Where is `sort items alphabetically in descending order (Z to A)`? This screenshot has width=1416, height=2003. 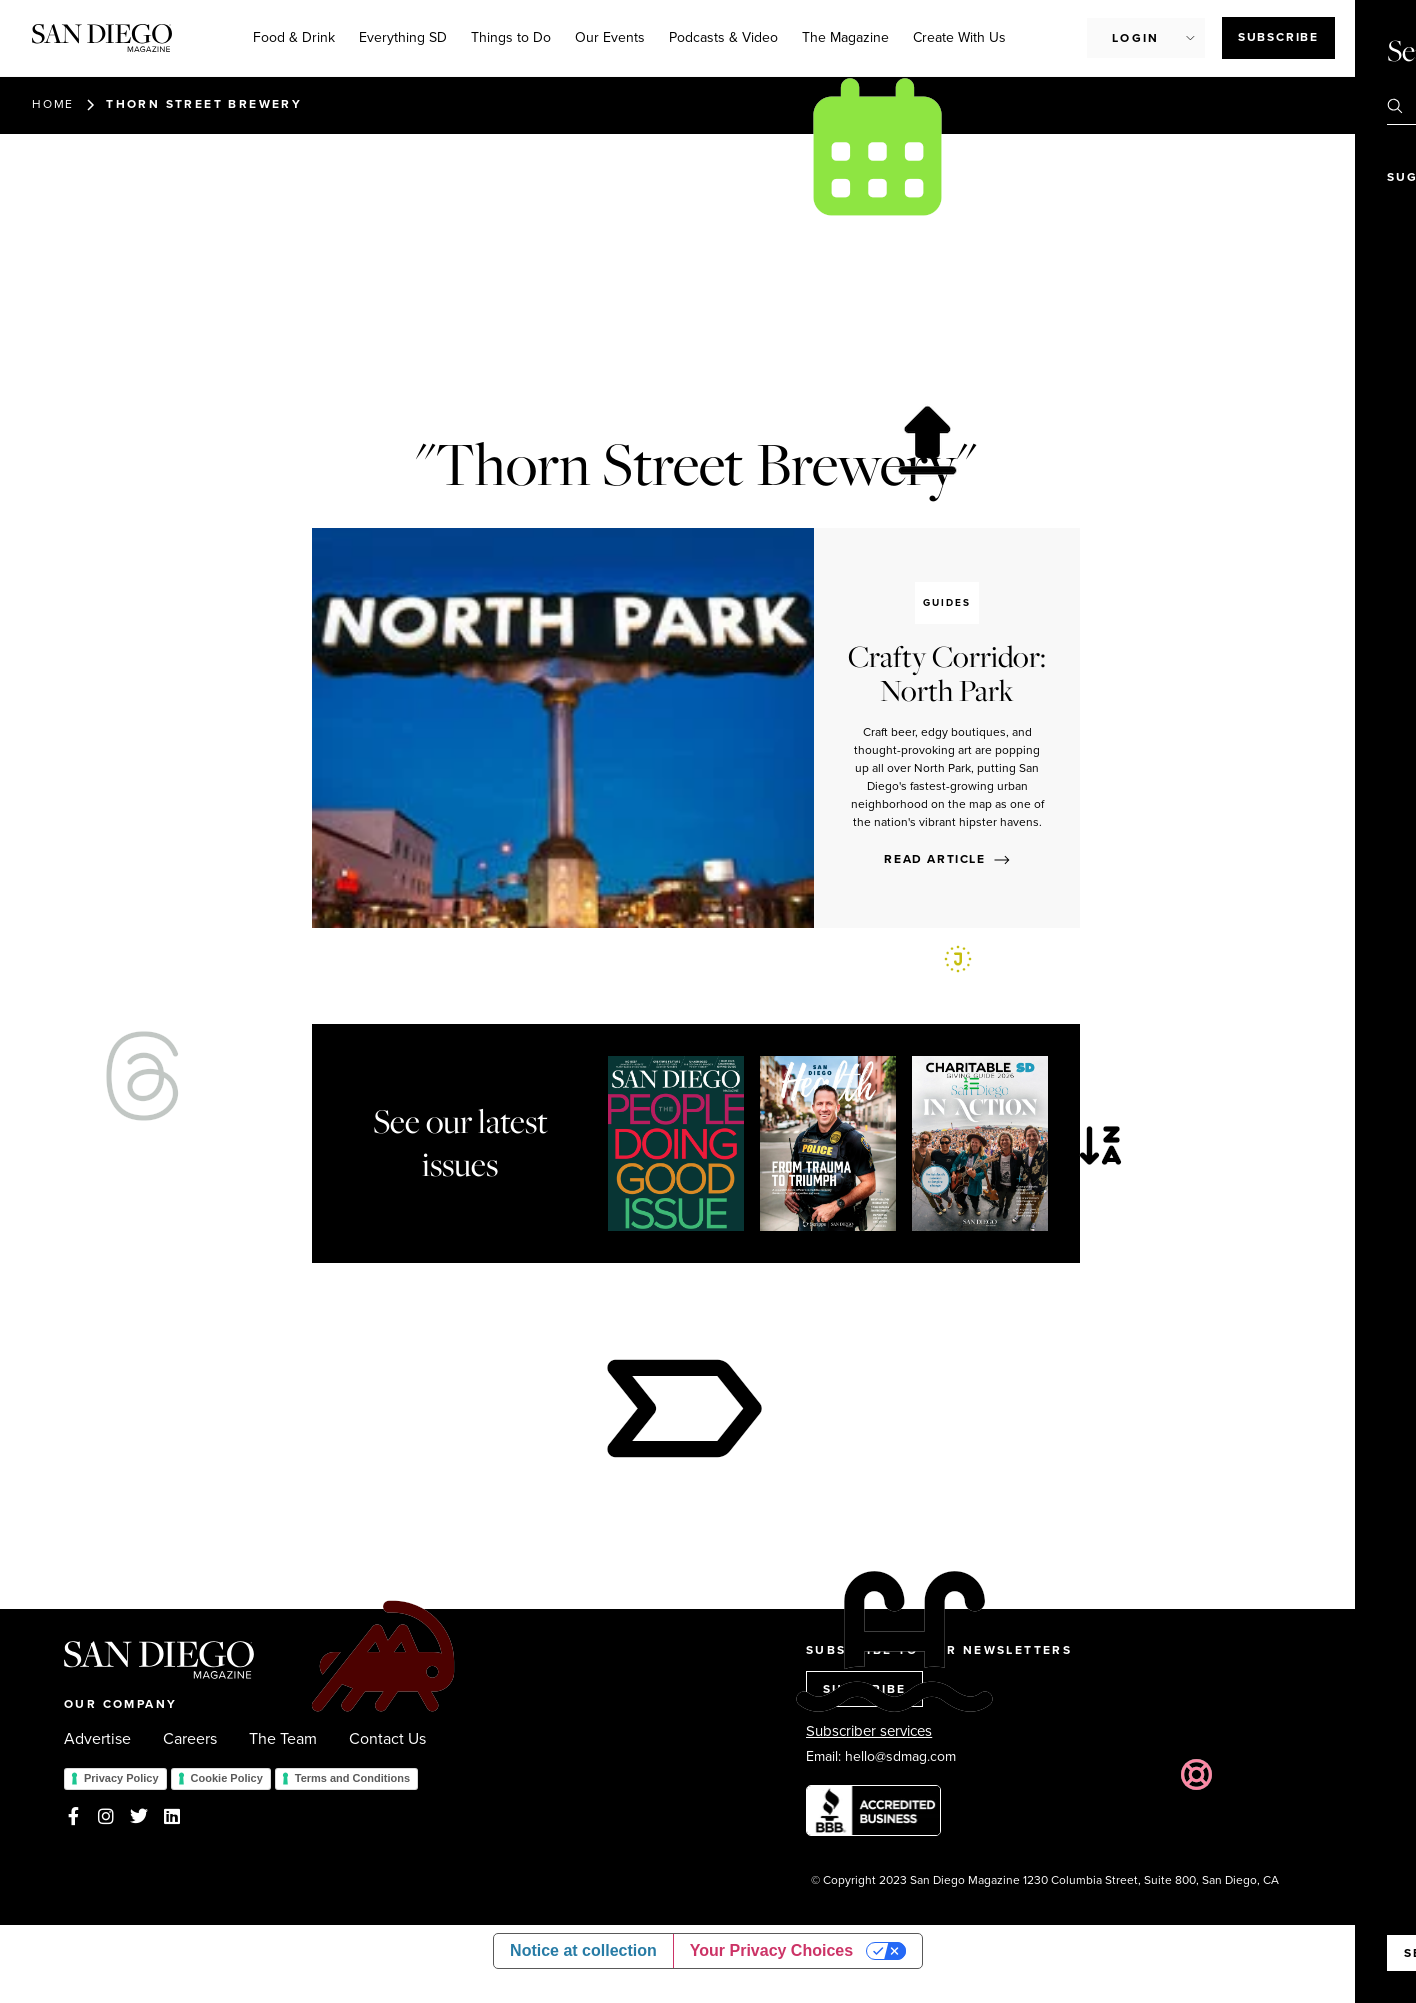
sort items alphabetically in descending order (Z to A) is located at coordinates (1100, 1145).